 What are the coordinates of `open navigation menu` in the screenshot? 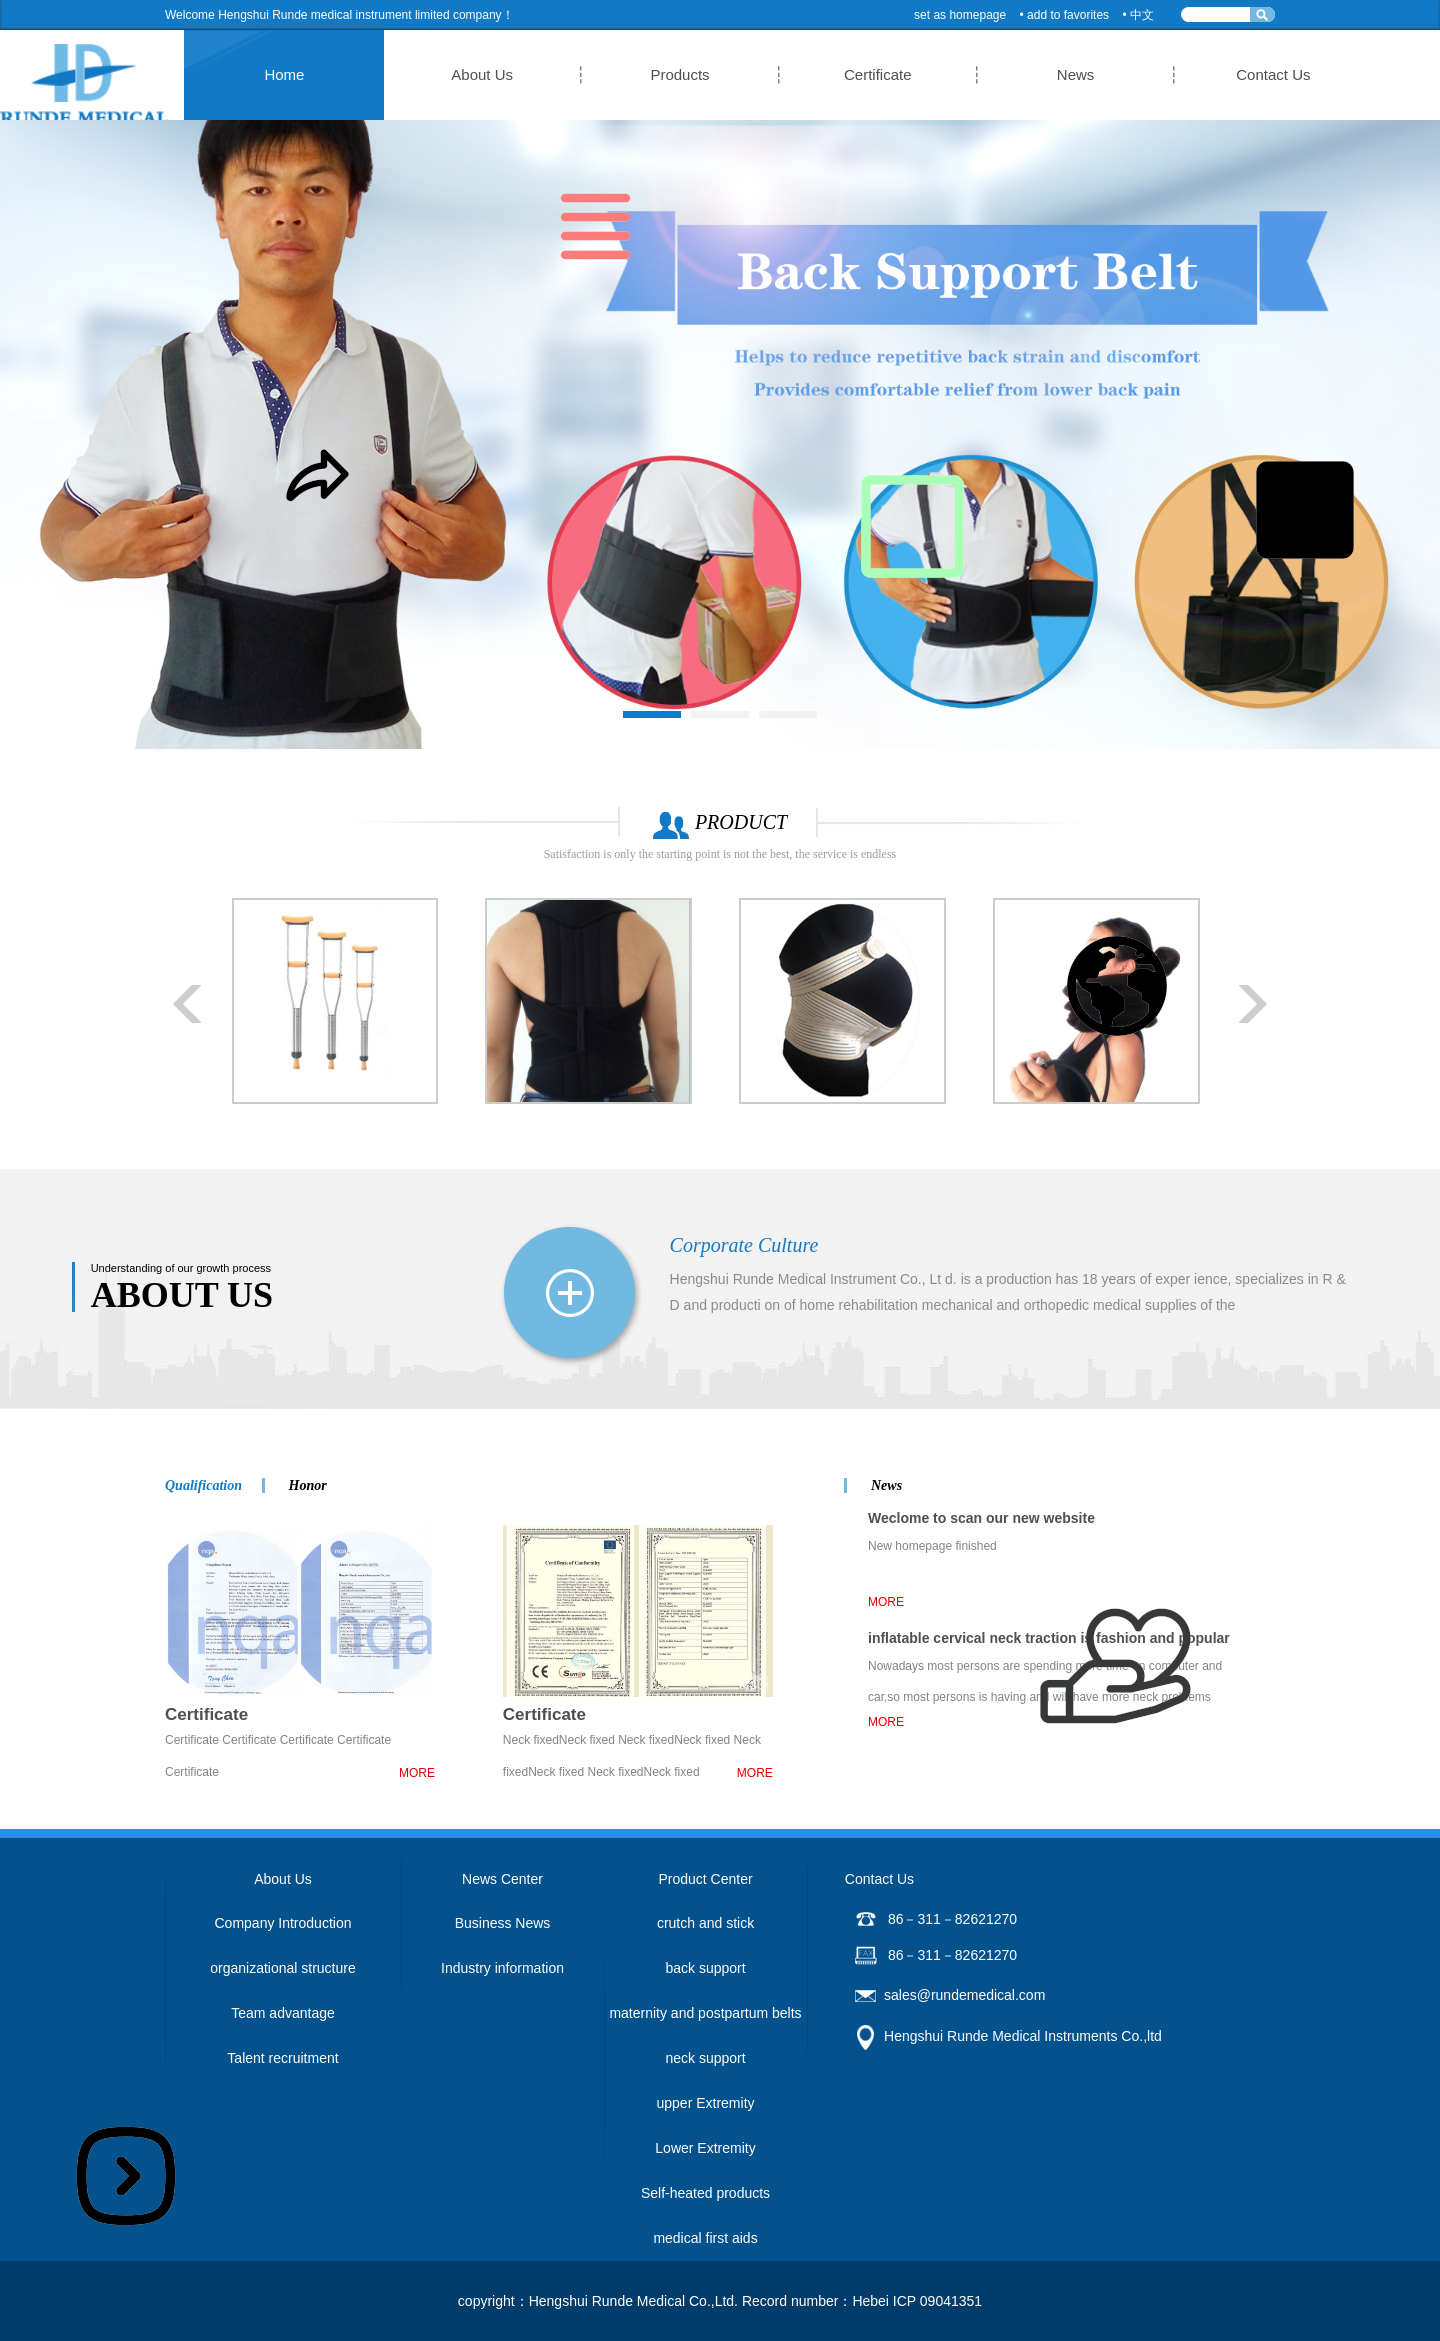 It's located at (595, 226).